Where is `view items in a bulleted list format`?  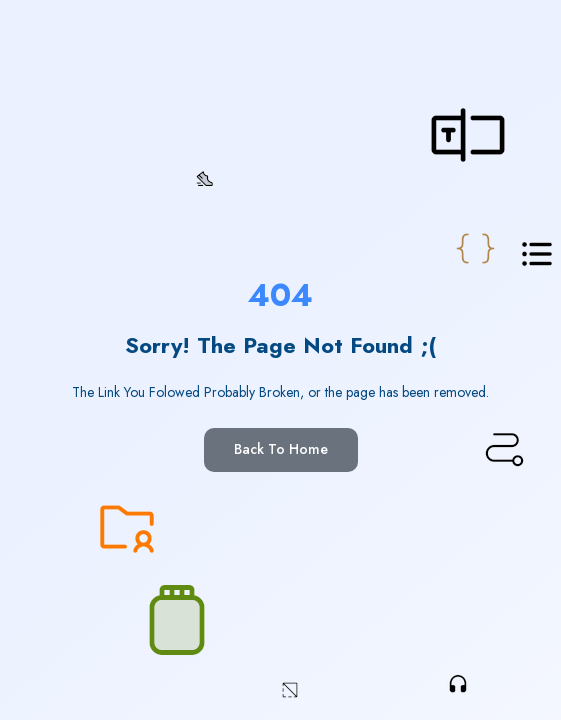 view items in a bulleted list format is located at coordinates (537, 254).